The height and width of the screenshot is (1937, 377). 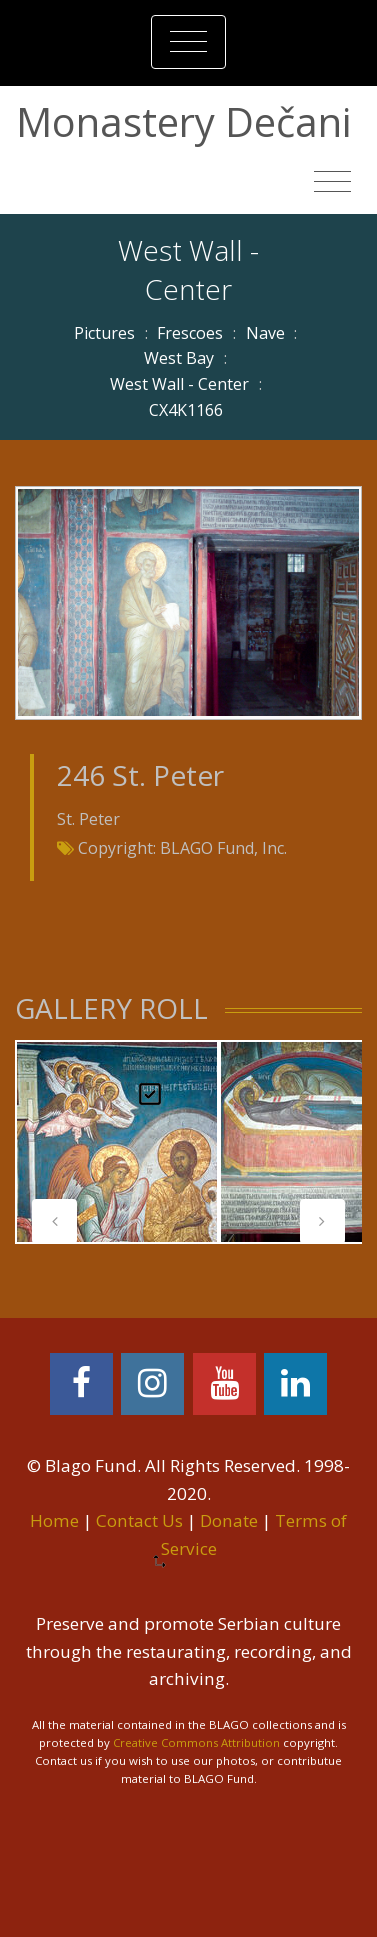 I want to click on mark task as complete, so click(x=150, y=1094).